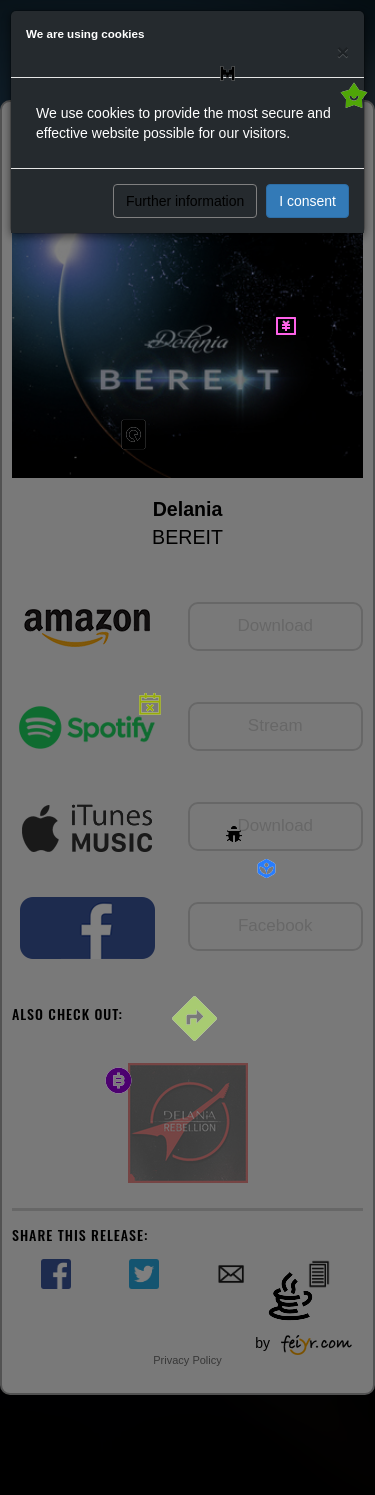  Describe the element at coordinates (227, 73) in the screenshot. I see `open mixtral AI model settings` at that location.